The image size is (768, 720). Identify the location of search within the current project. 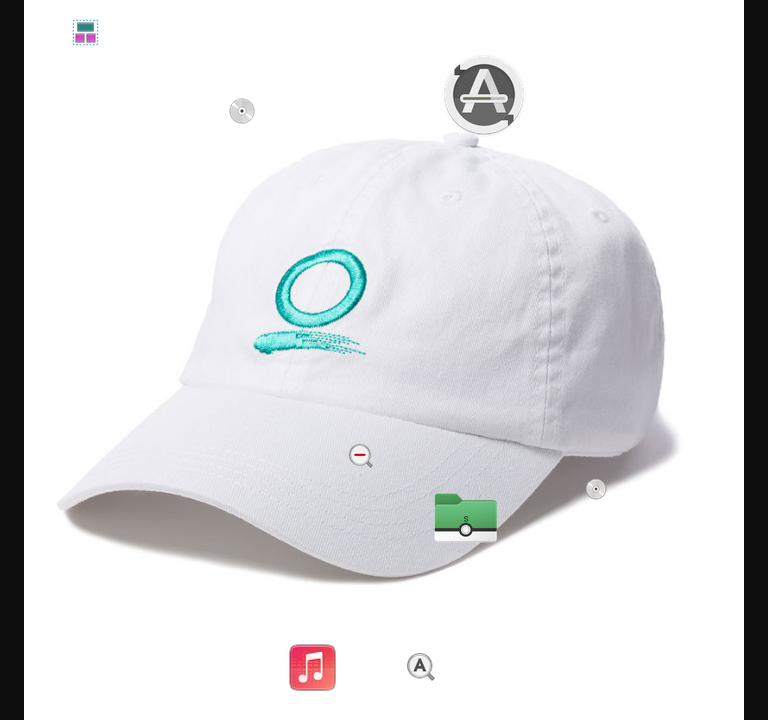
(421, 667).